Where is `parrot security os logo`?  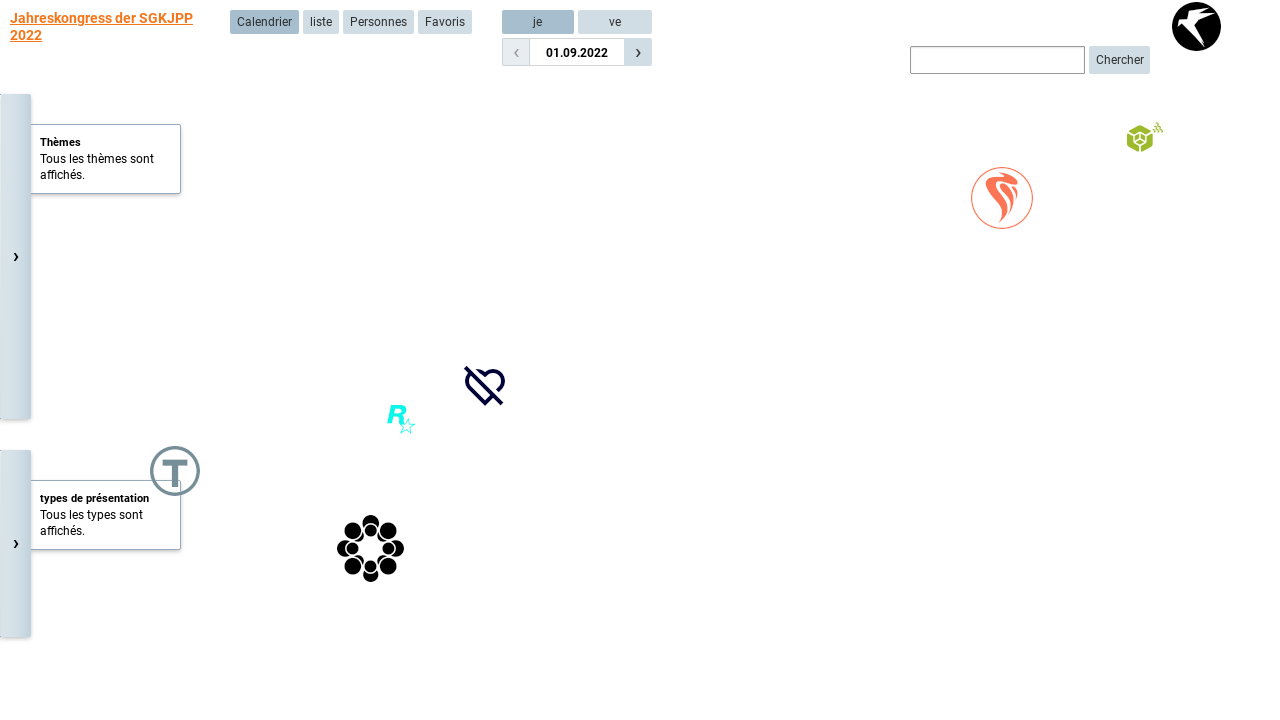 parrot security os logo is located at coordinates (1196, 26).